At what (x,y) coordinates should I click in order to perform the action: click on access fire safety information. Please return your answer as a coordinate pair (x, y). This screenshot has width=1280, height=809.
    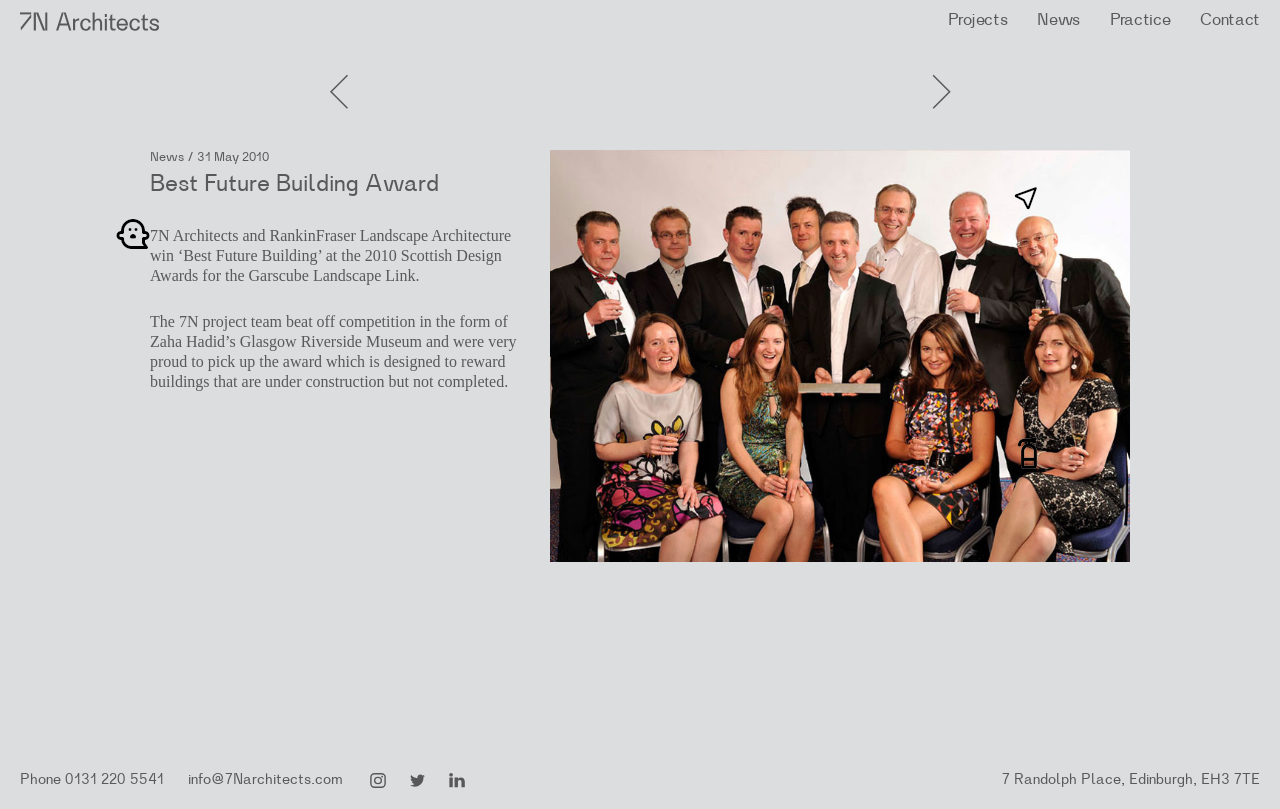
    Looking at the image, I should click on (1029, 453).